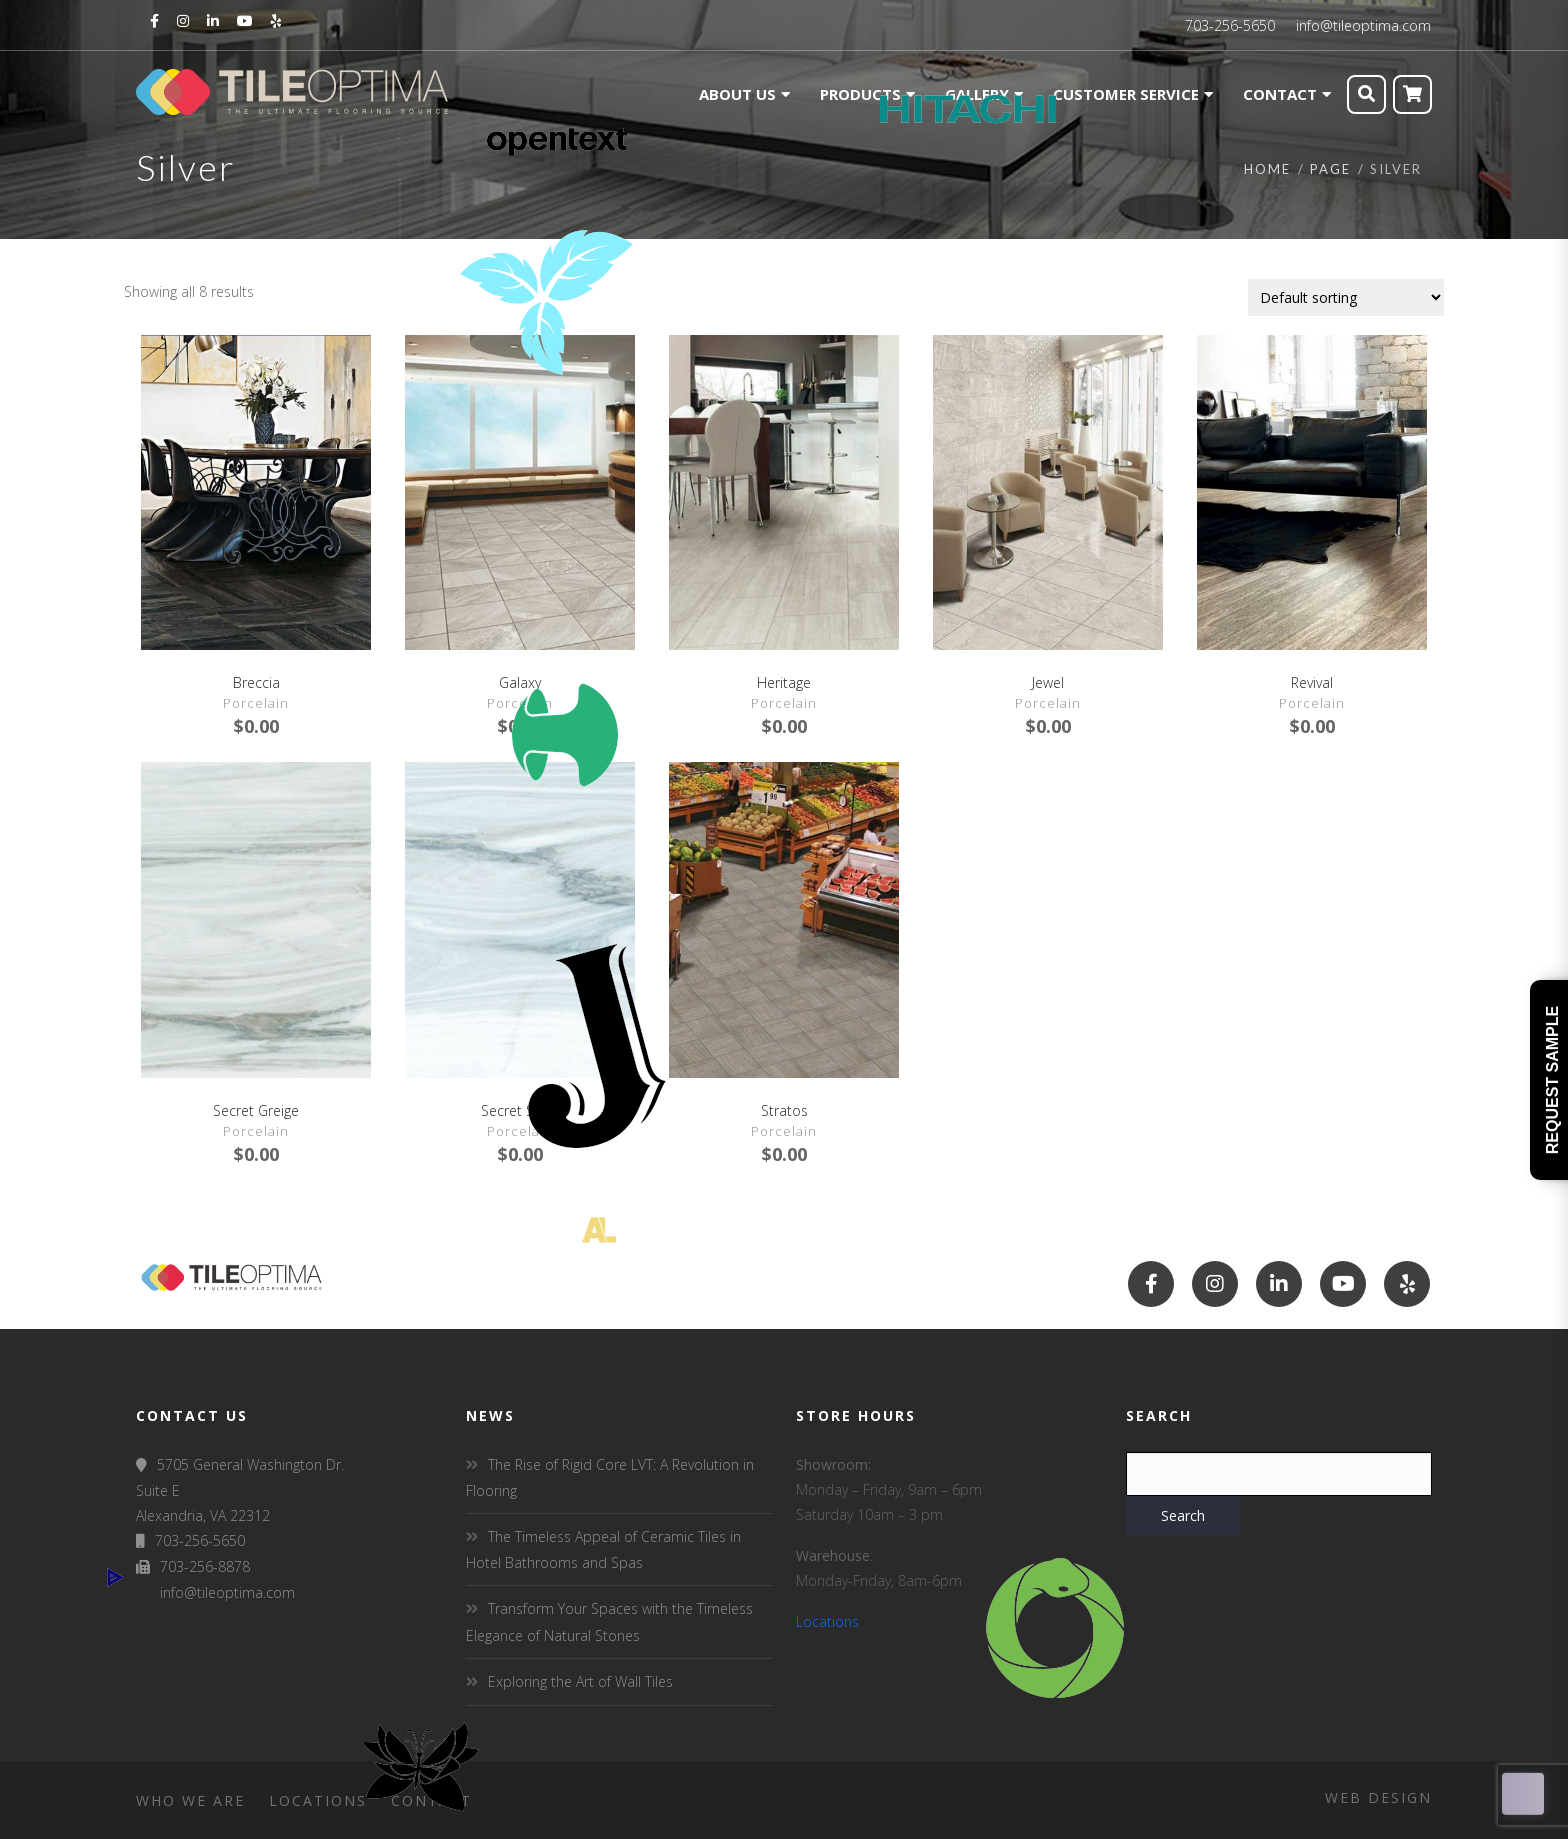 The image size is (1568, 1839). Describe the element at coordinates (565, 735) in the screenshot. I see `havells brand logo` at that location.